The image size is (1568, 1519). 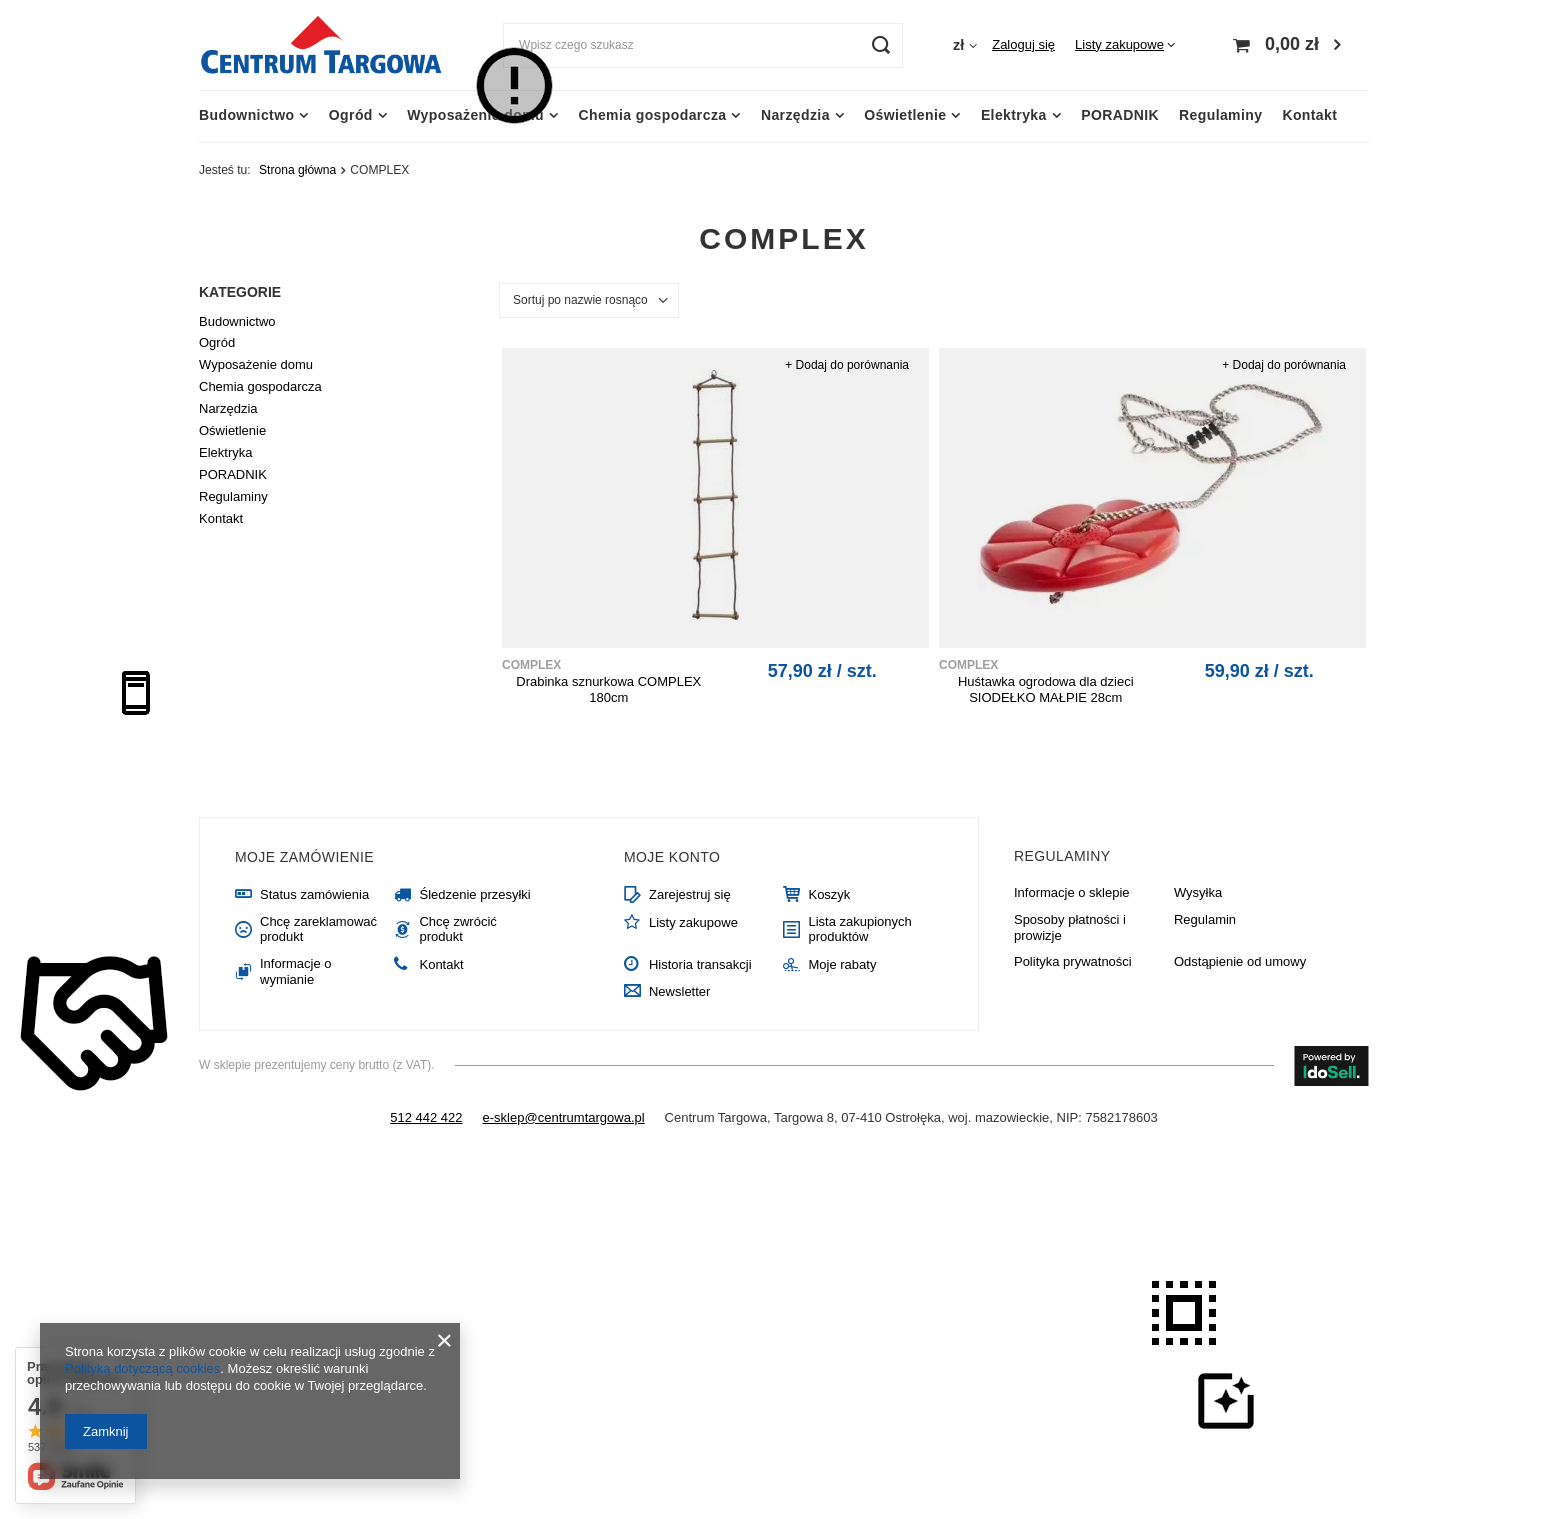 I want to click on select all items in the current view, so click(x=1184, y=1313).